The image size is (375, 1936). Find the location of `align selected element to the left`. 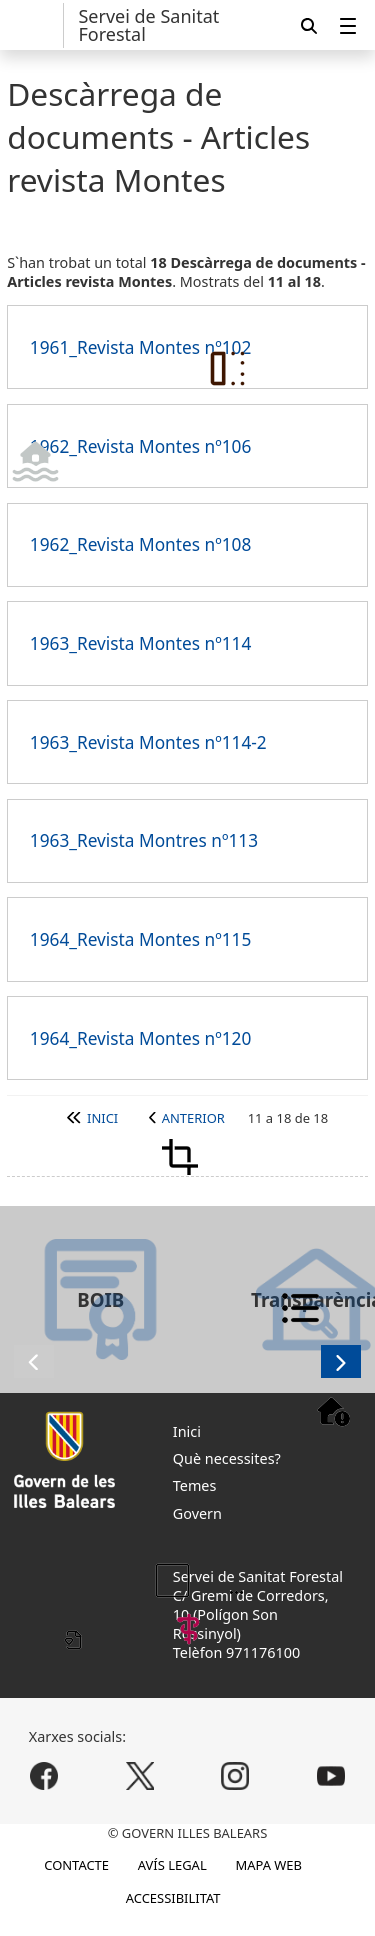

align selected element to the left is located at coordinates (227, 368).